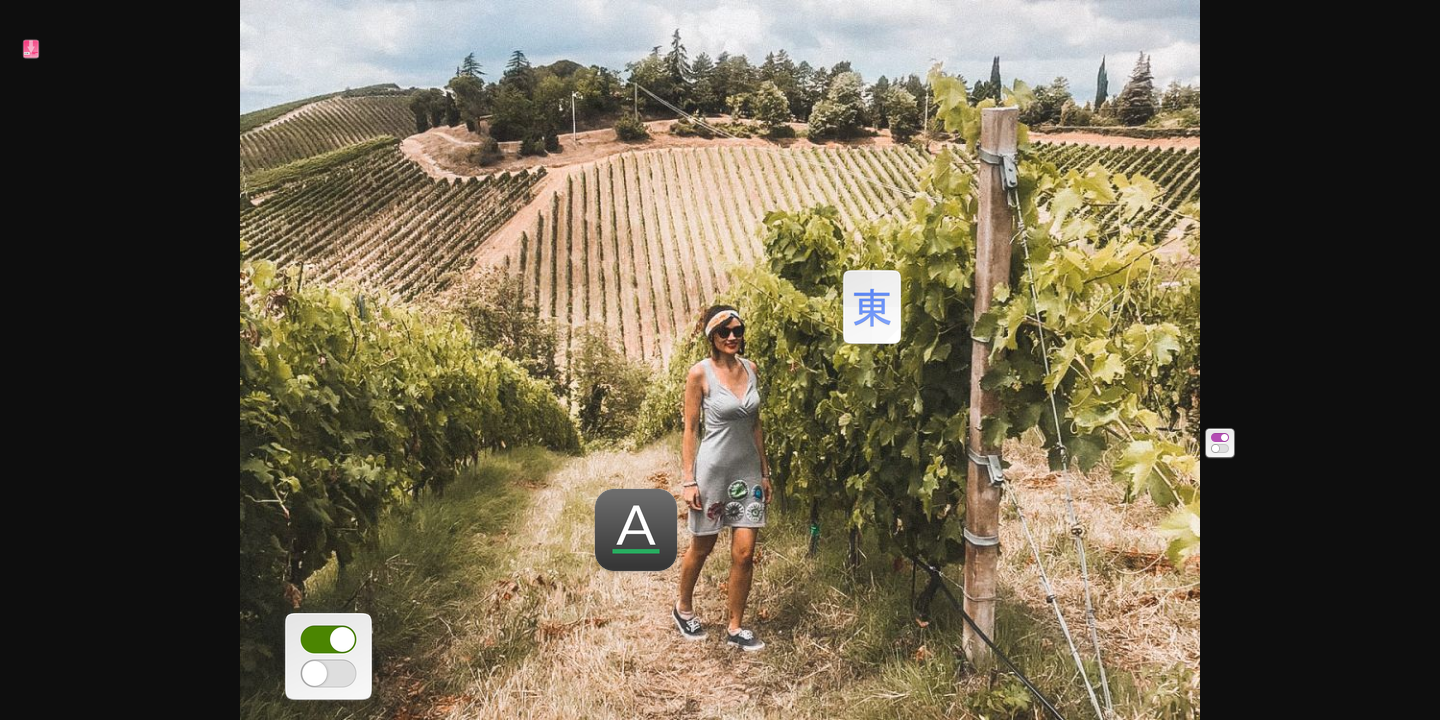 The width and height of the screenshot is (1440, 720). Describe the element at coordinates (31, 49) in the screenshot. I see `open synaptic package manager` at that location.